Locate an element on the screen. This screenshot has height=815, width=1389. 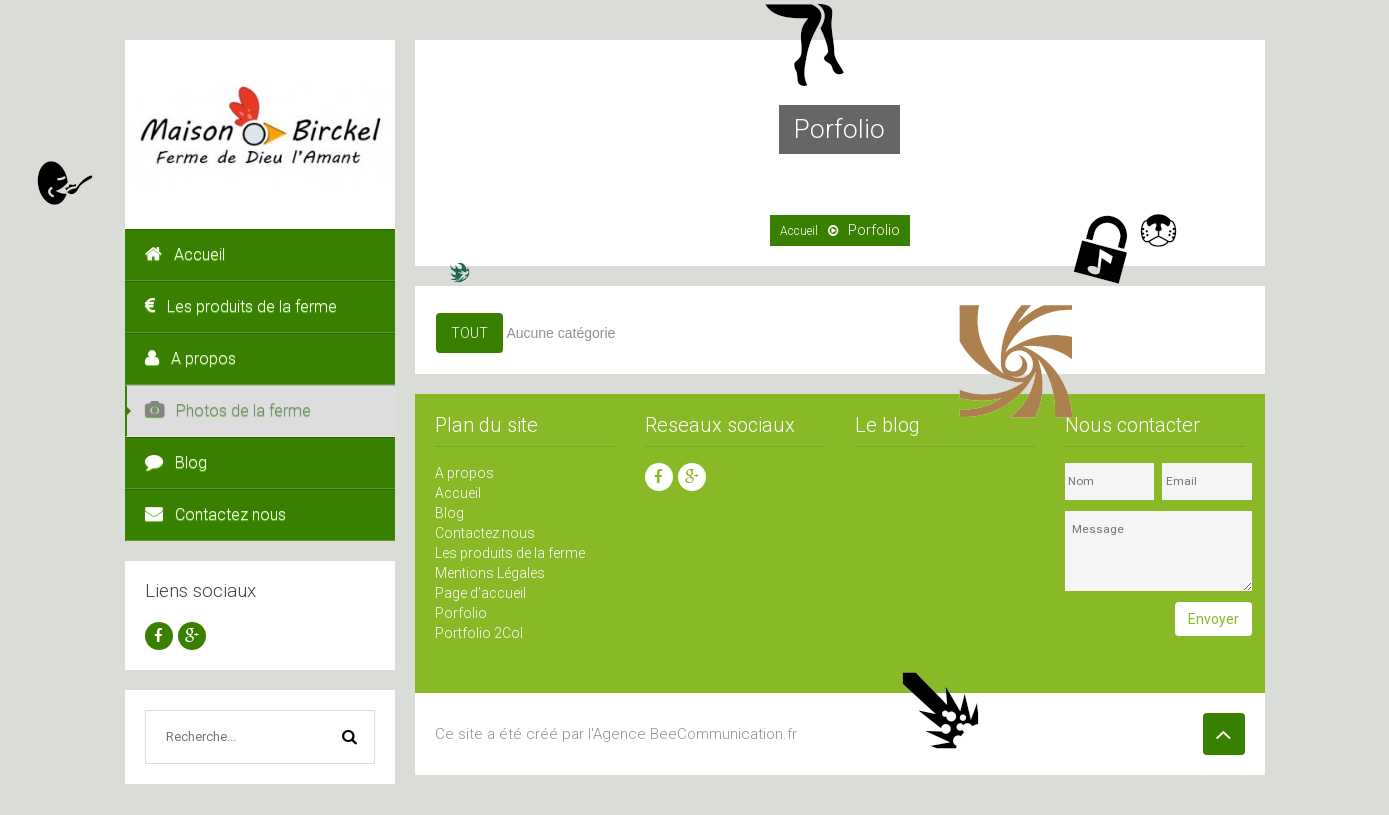
select female character legs or lower body is located at coordinates (804, 45).